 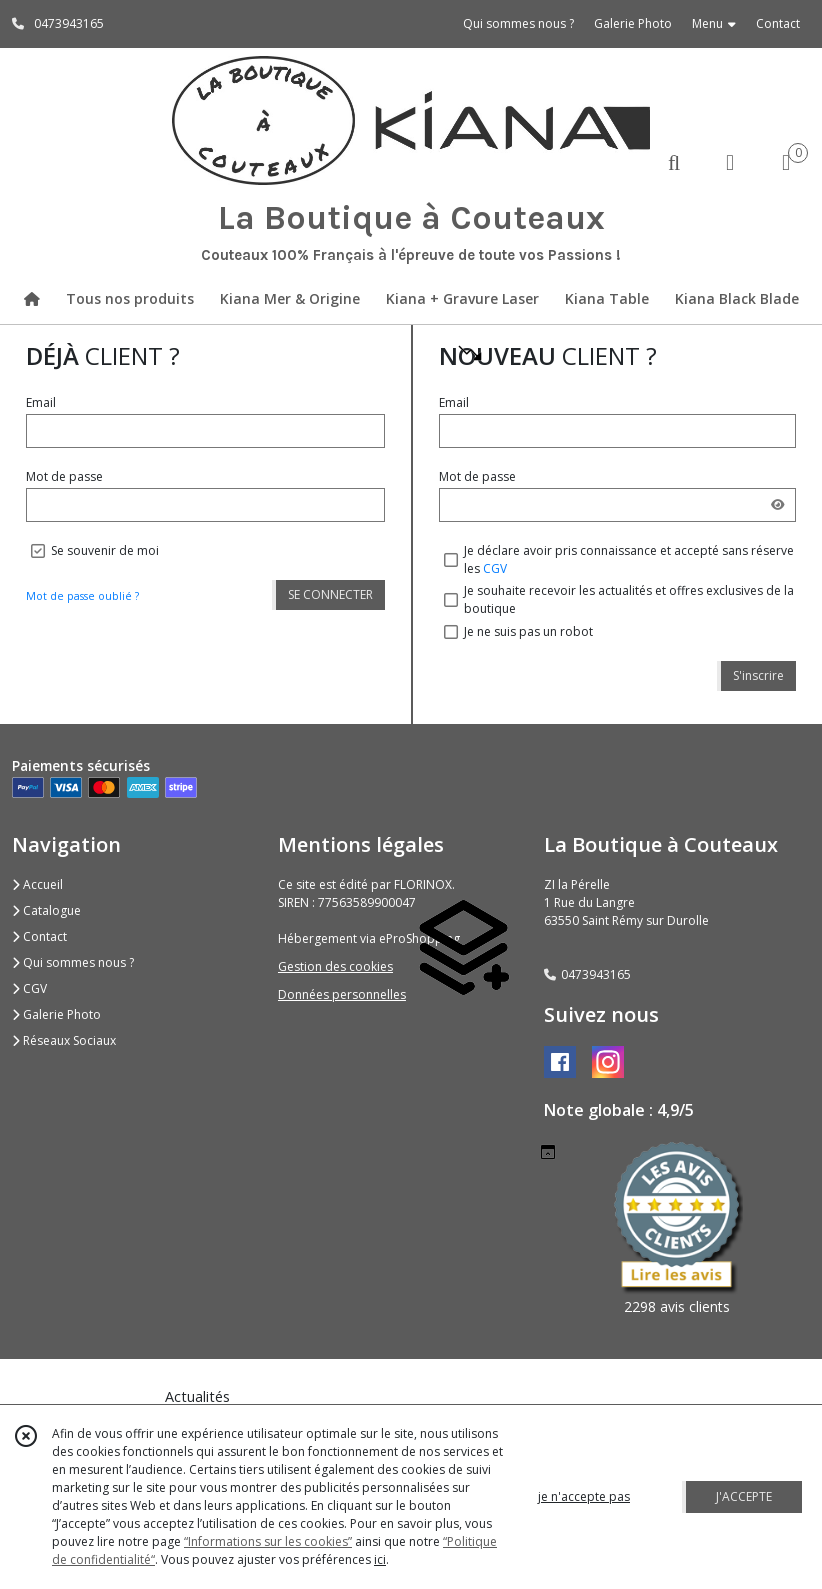 I want to click on indicates a decreasing trend or declining value, so click(x=470, y=353).